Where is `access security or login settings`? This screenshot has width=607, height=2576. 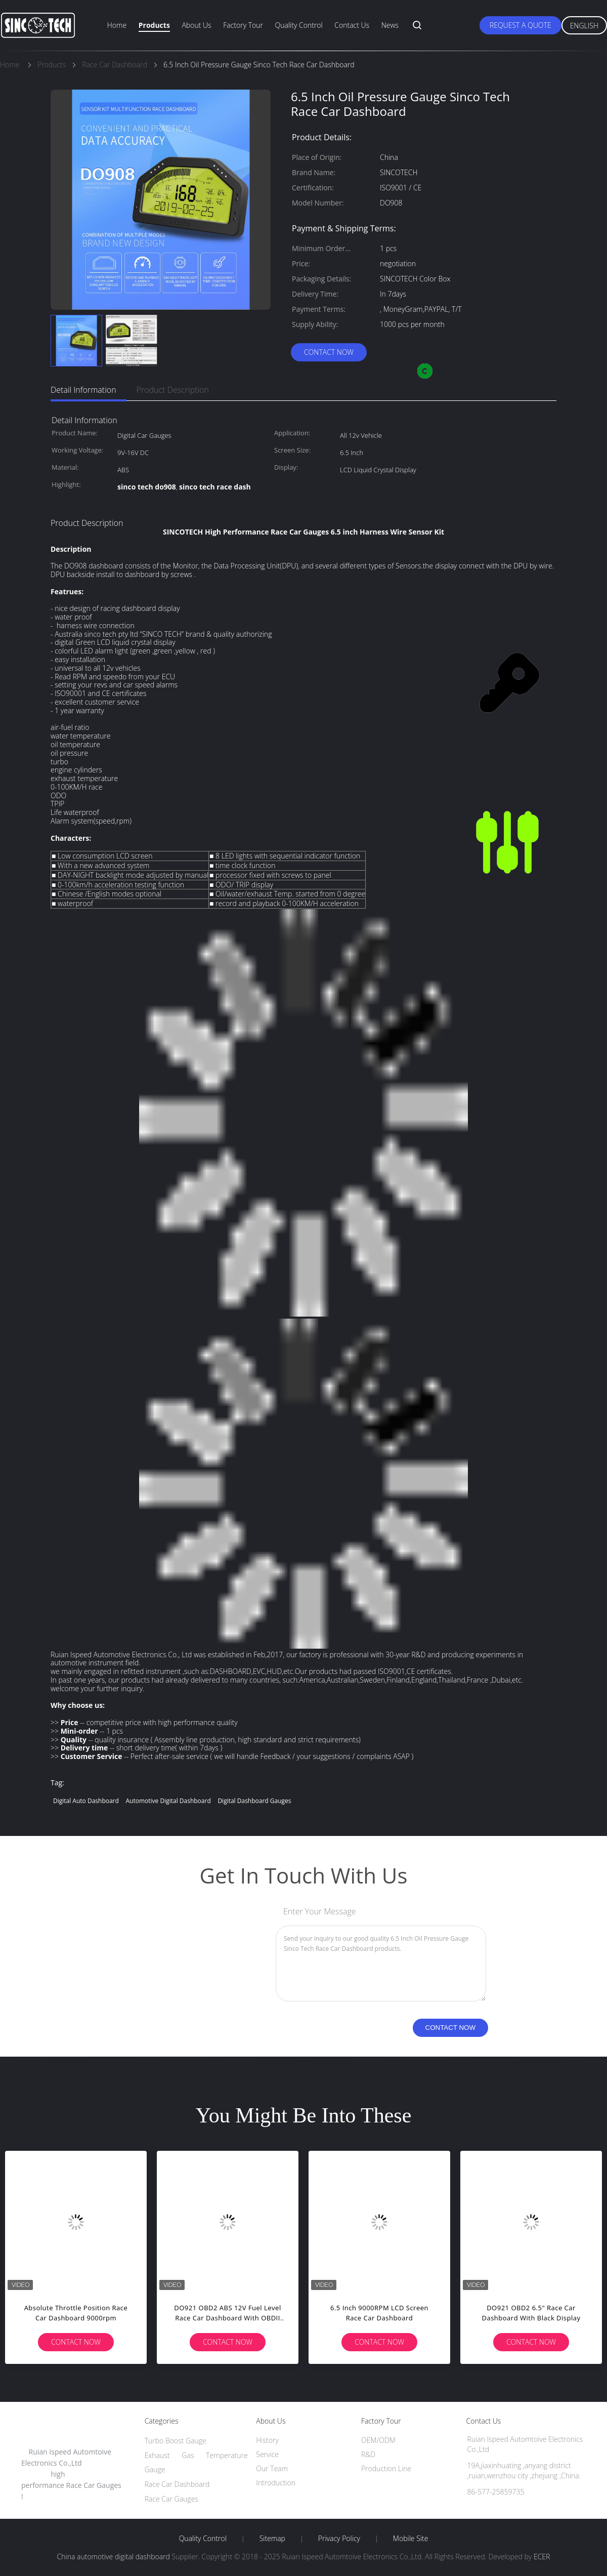
access security or login settings is located at coordinates (509, 682).